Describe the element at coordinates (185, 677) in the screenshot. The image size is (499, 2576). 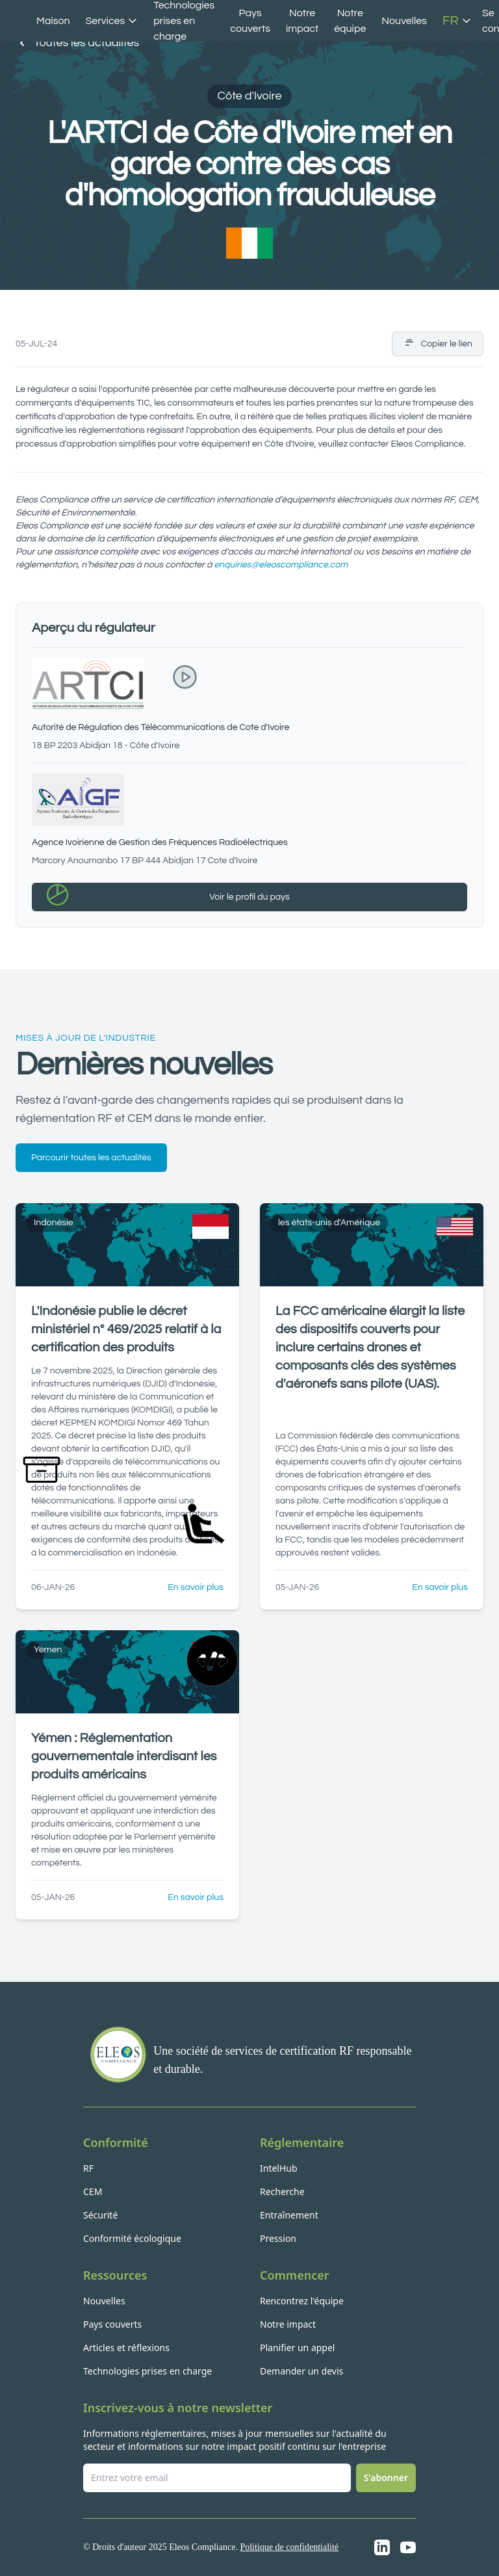
I see `play media or video content` at that location.